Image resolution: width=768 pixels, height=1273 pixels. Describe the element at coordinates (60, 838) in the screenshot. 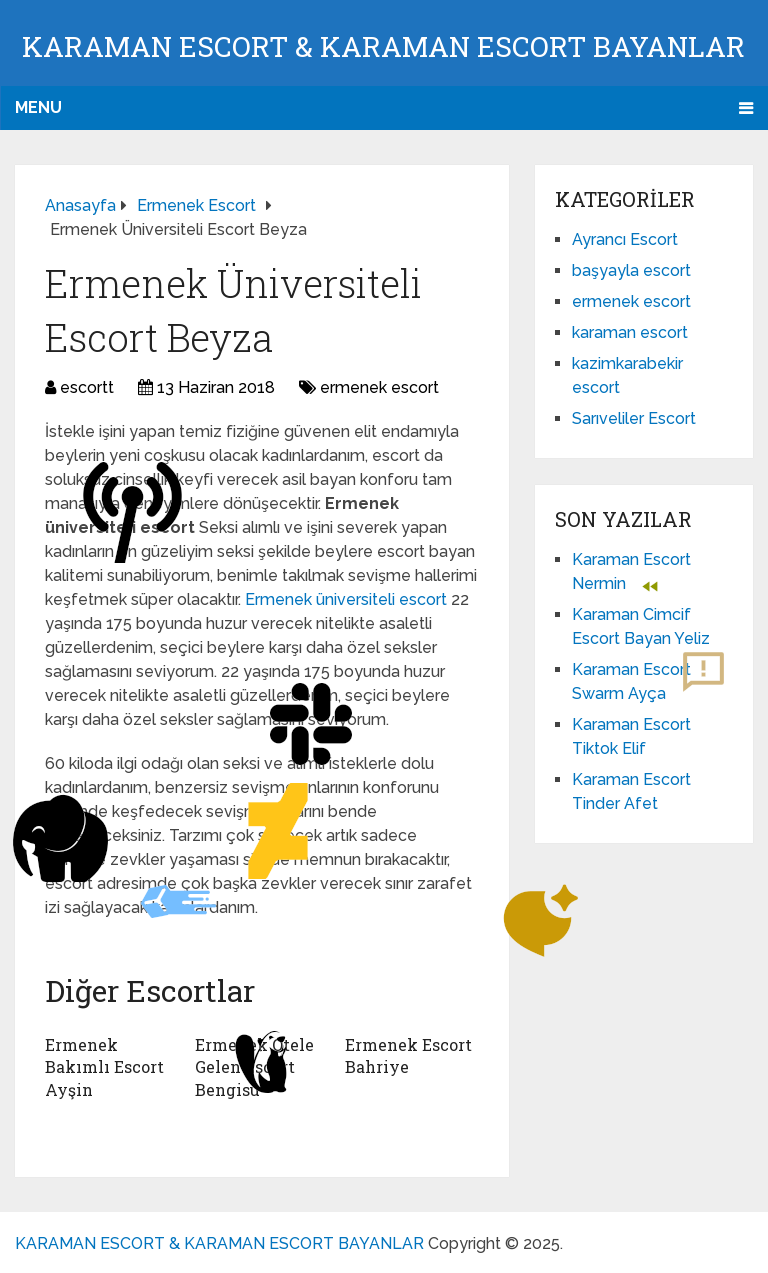

I see `open laragon local development environment` at that location.